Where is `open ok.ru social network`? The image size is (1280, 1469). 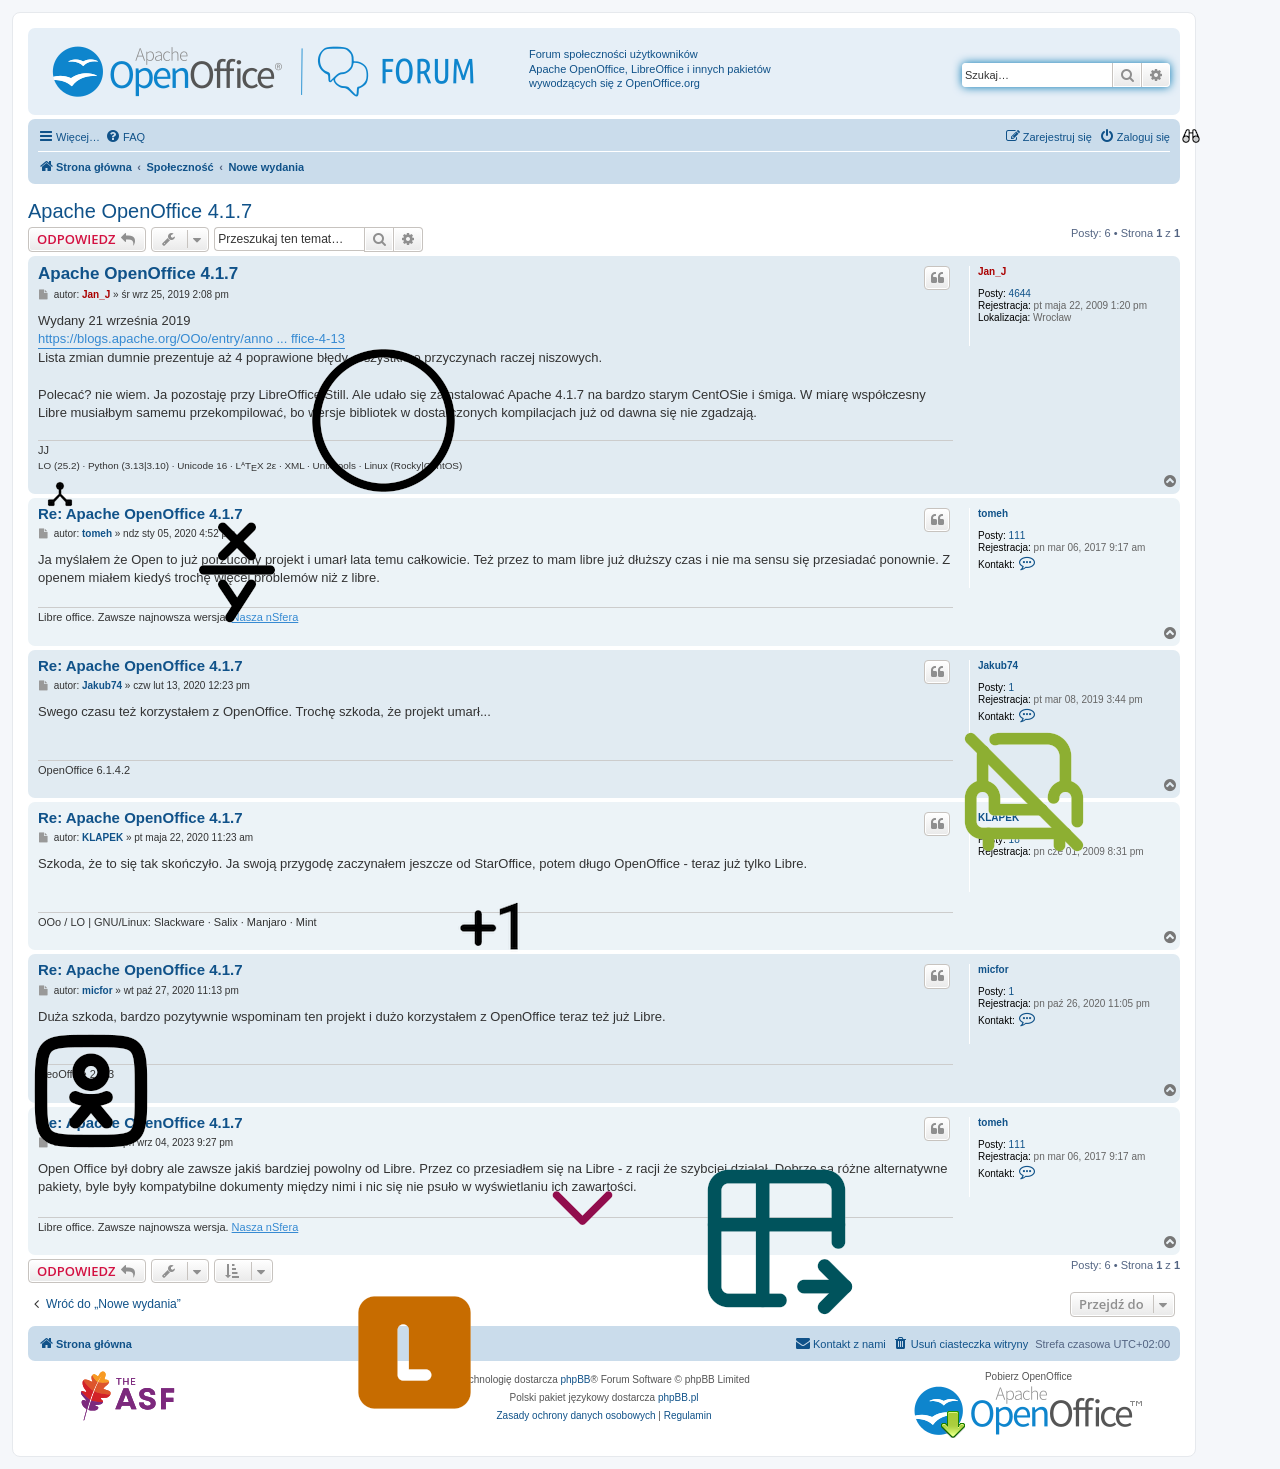 open ok.ru social network is located at coordinates (91, 1091).